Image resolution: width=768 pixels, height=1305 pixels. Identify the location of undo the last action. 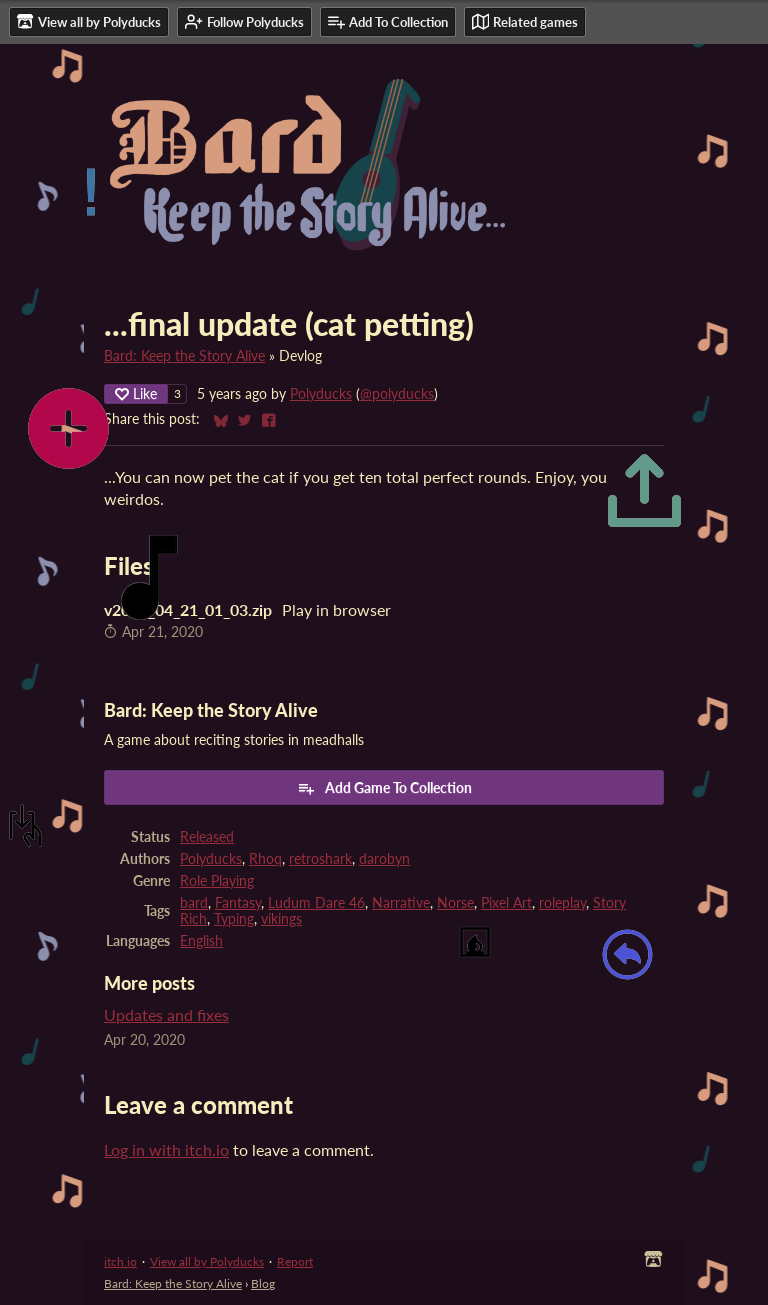
(627, 954).